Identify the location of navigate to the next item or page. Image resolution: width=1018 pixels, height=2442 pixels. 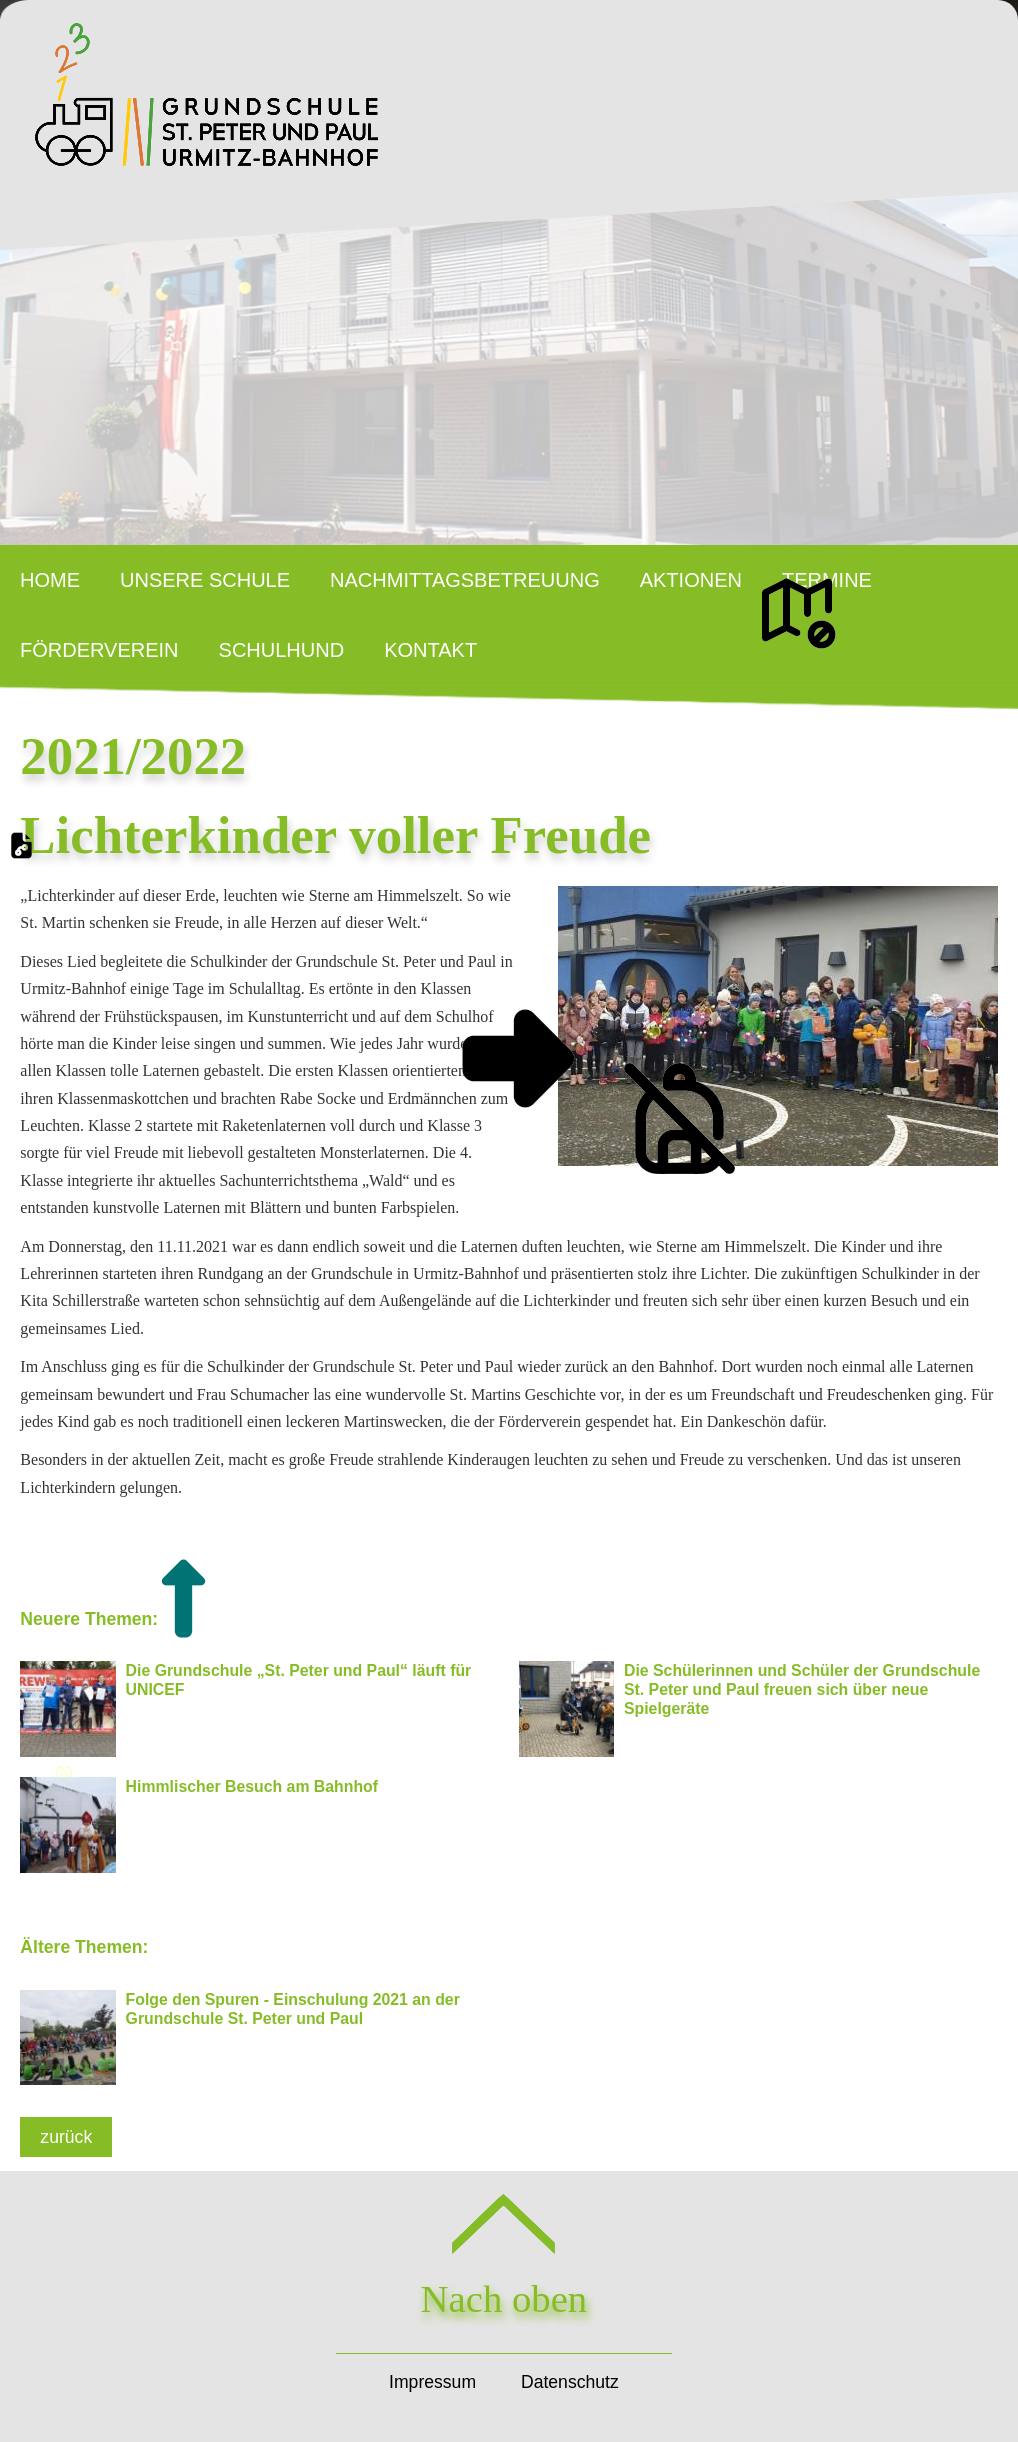
(519, 1058).